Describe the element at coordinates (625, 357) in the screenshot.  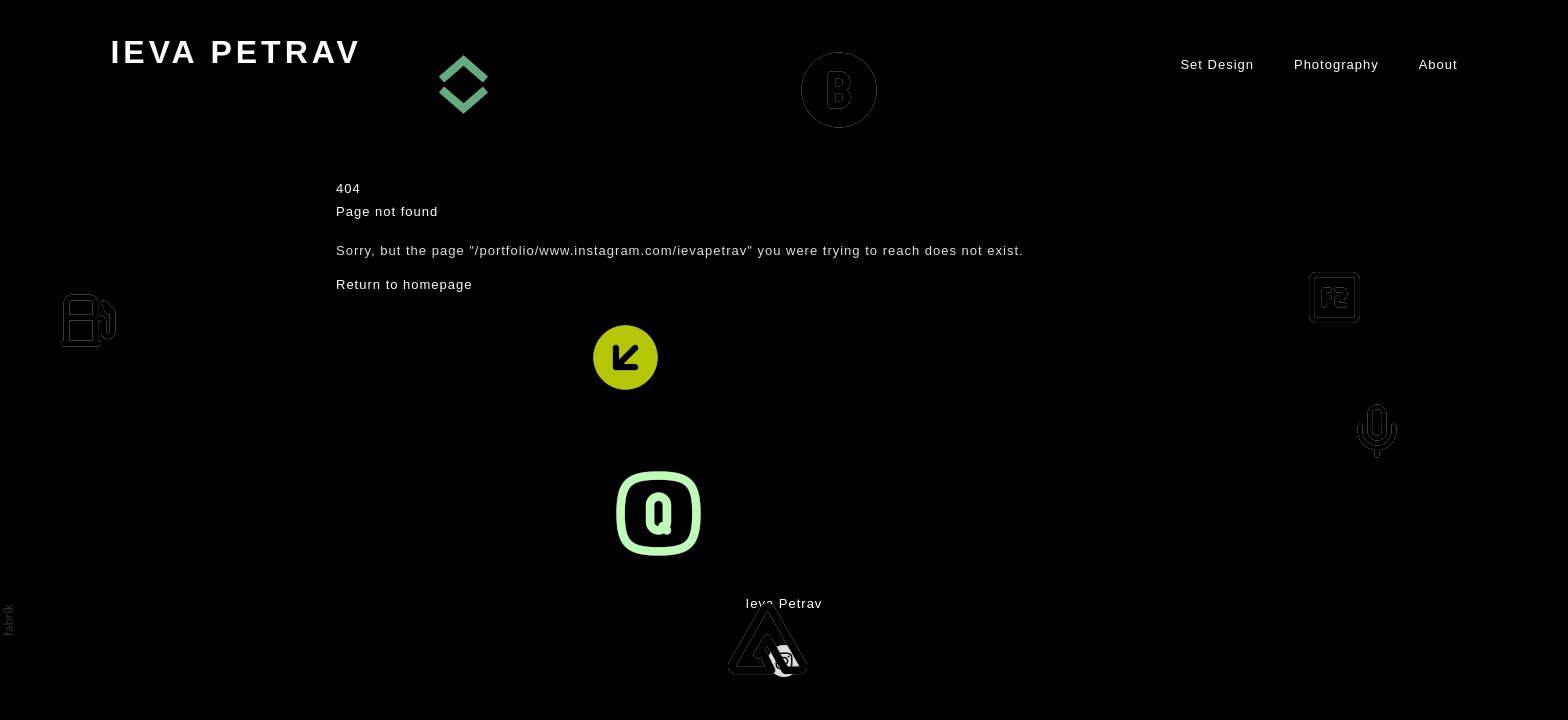
I see `navigate to previous or lower-left section` at that location.